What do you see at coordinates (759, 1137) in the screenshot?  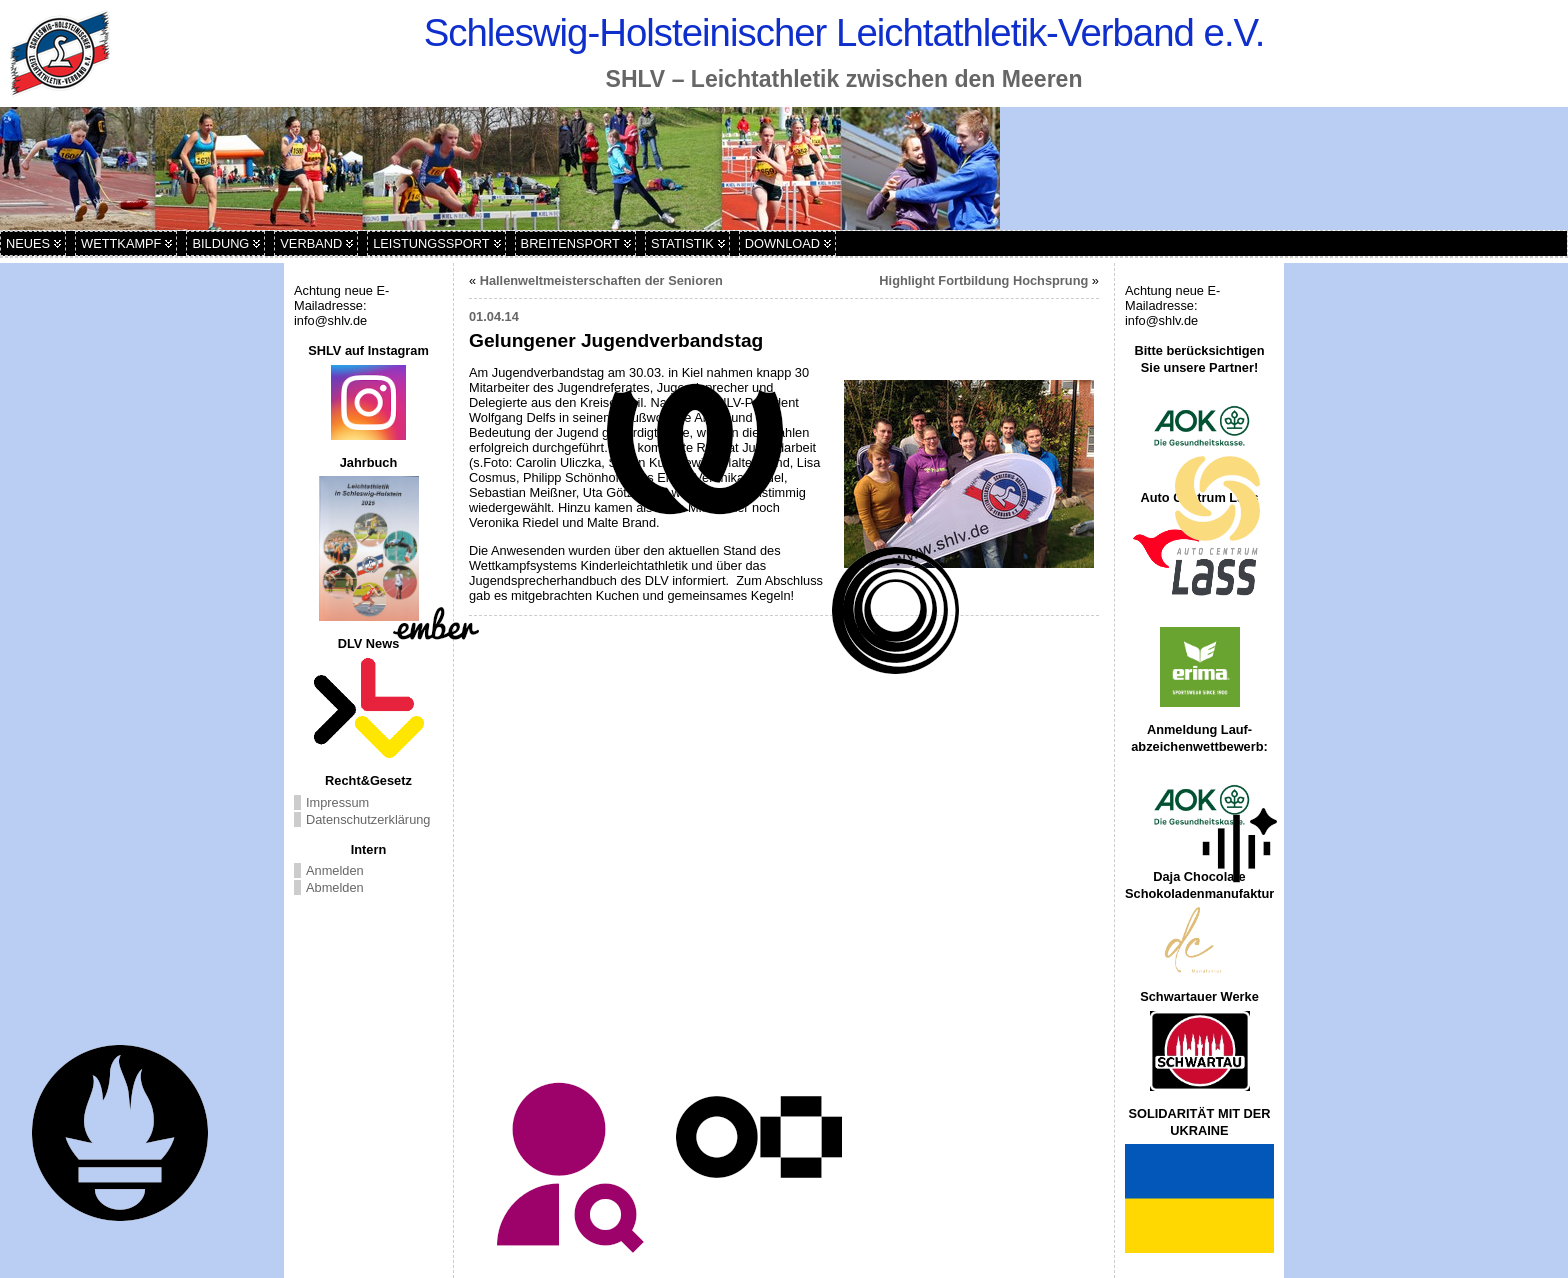 I see `open the Eight sleep tracking app` at bounding box center [759, 1137].